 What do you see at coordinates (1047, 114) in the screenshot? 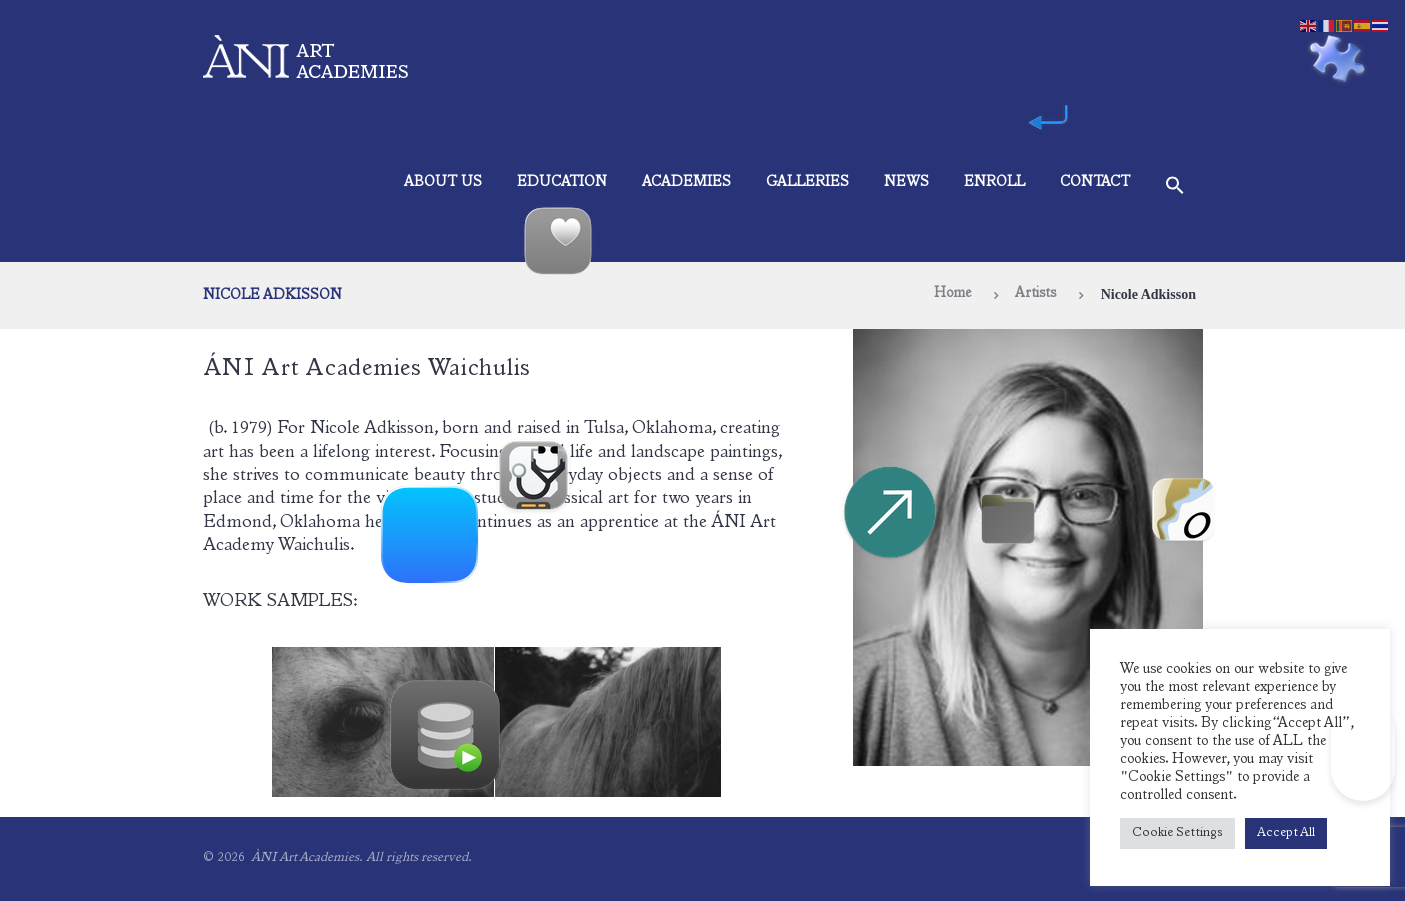
I see `reply to the sender of an email` at bounding box center [1047, 114].